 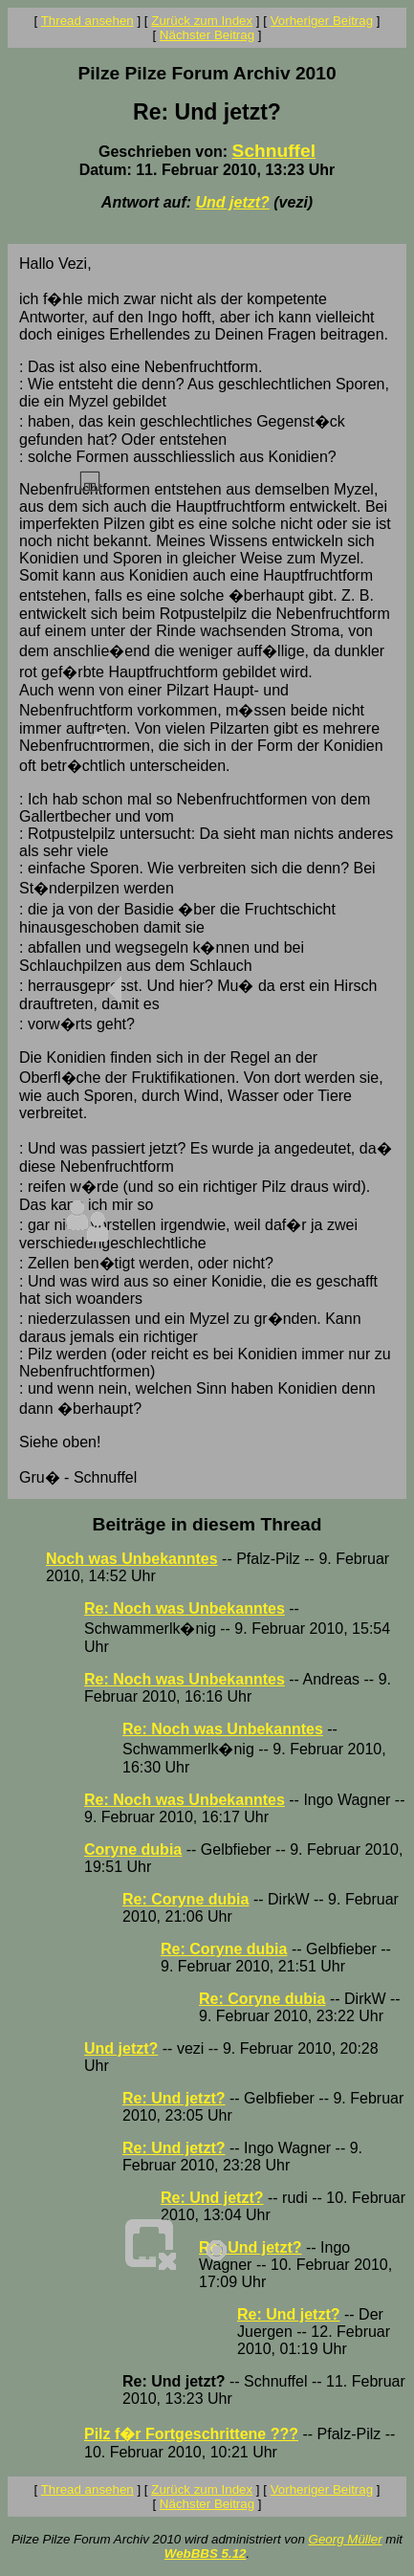 What do you see at coordinates (116, 990) in the screenshot?
I see `navigate to the previous item or screen` at bounding box center [116, 990].